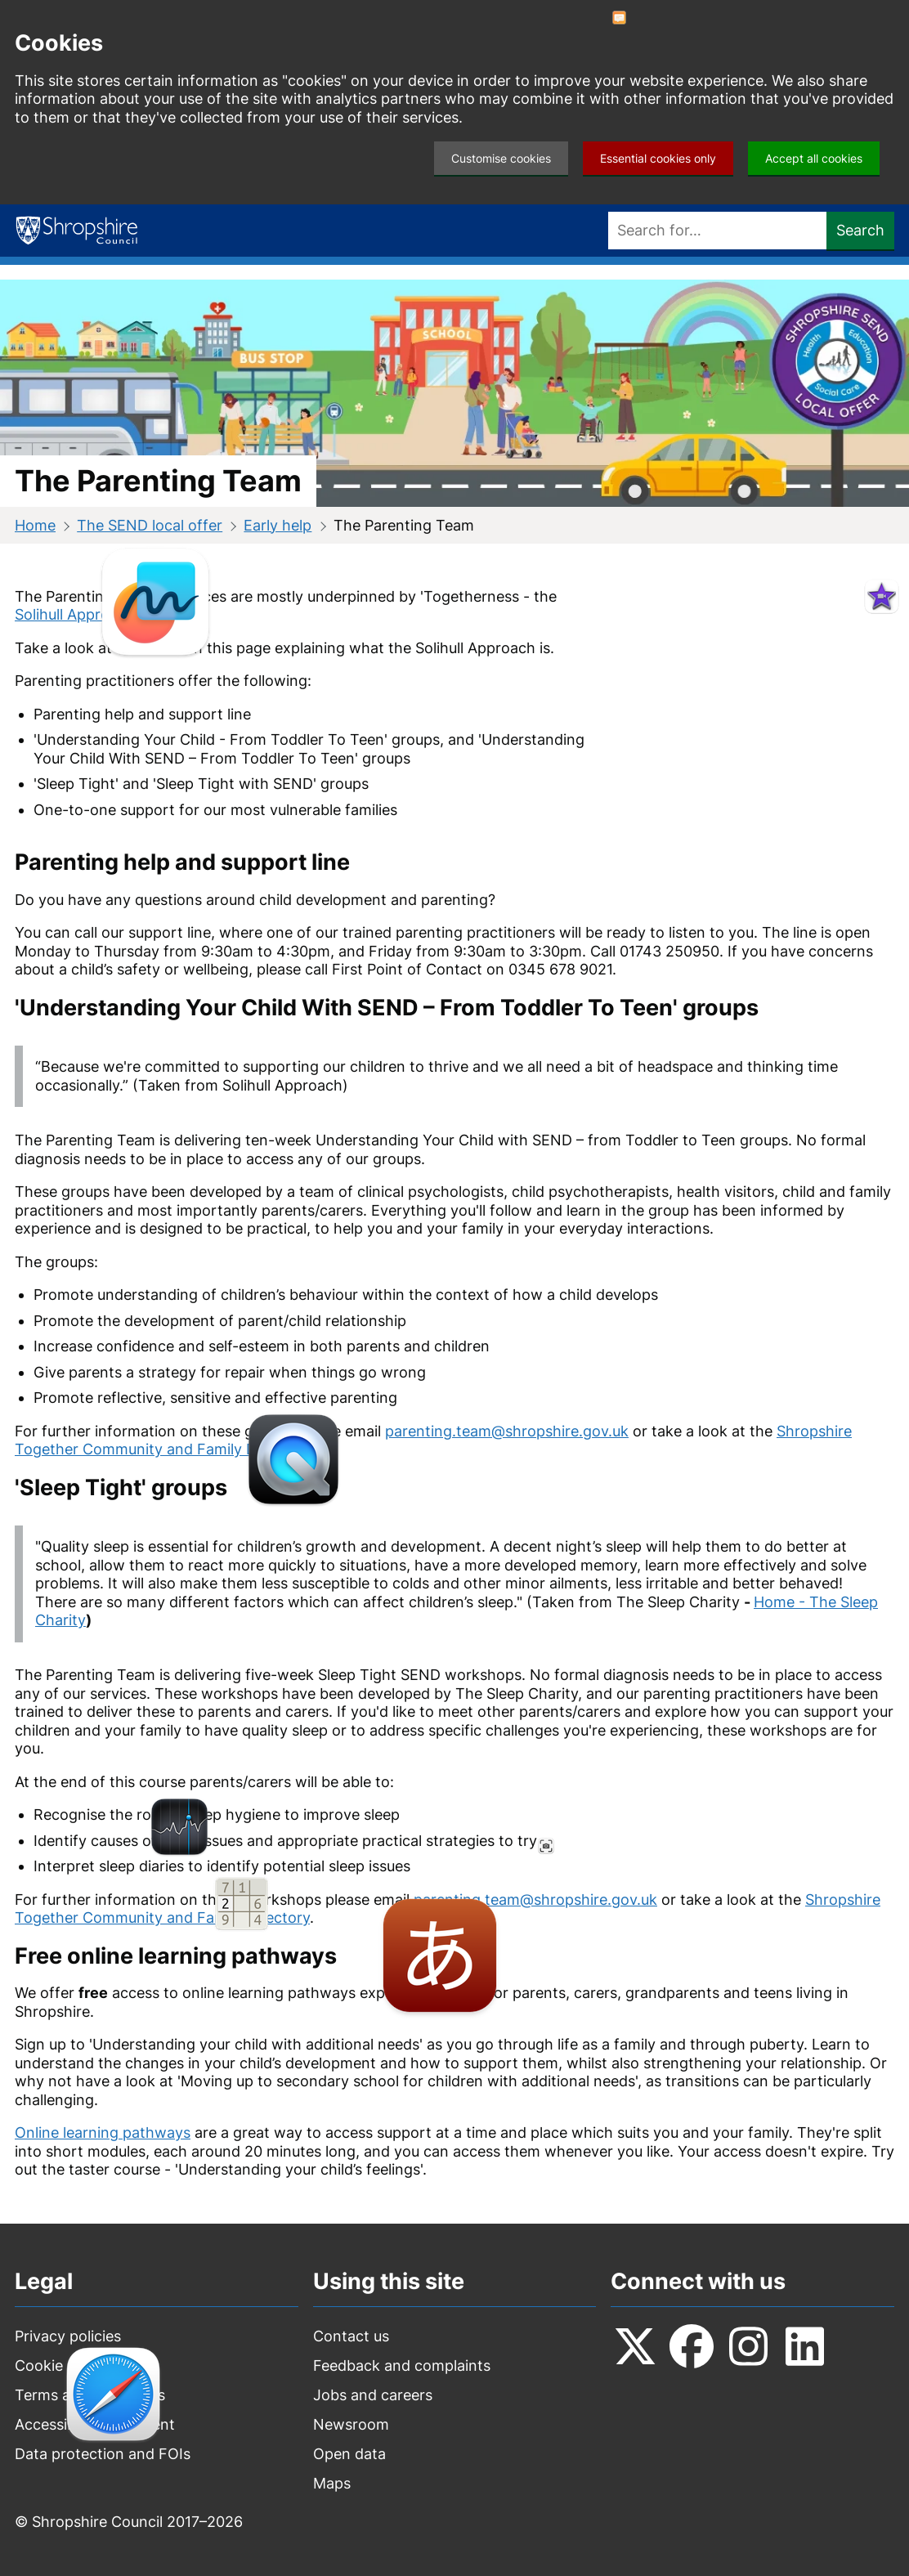  I want to click on open JapaChar app for learning Japanese characters, so click(440, 1956).